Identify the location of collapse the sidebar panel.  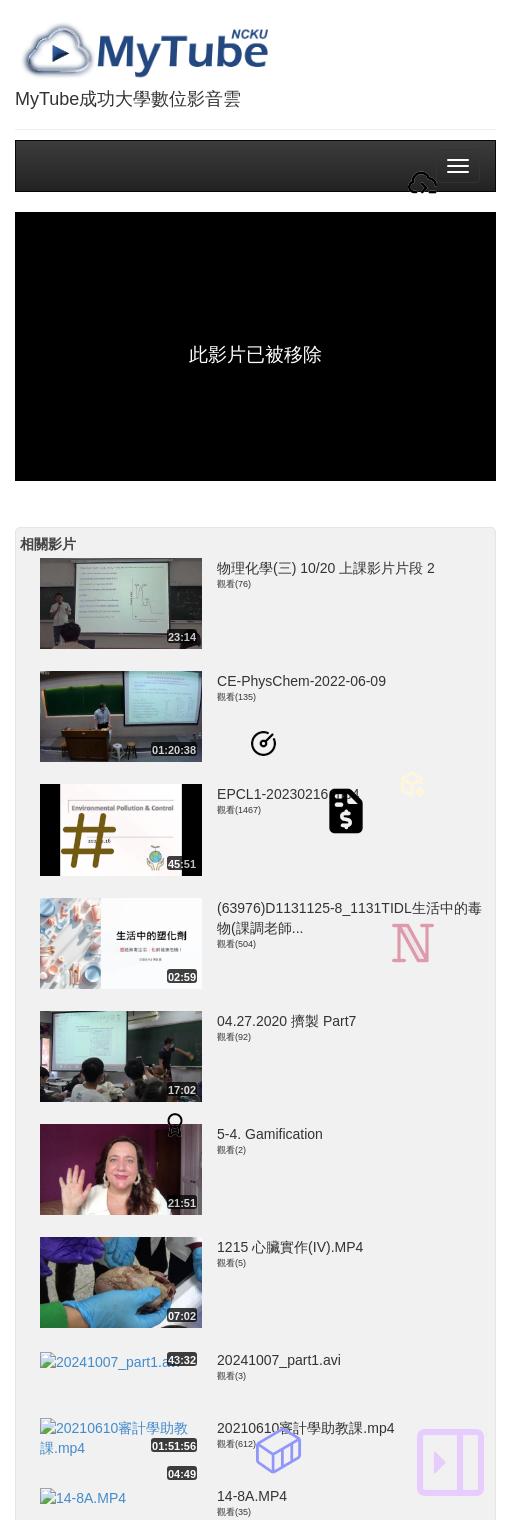
(450, 1462).